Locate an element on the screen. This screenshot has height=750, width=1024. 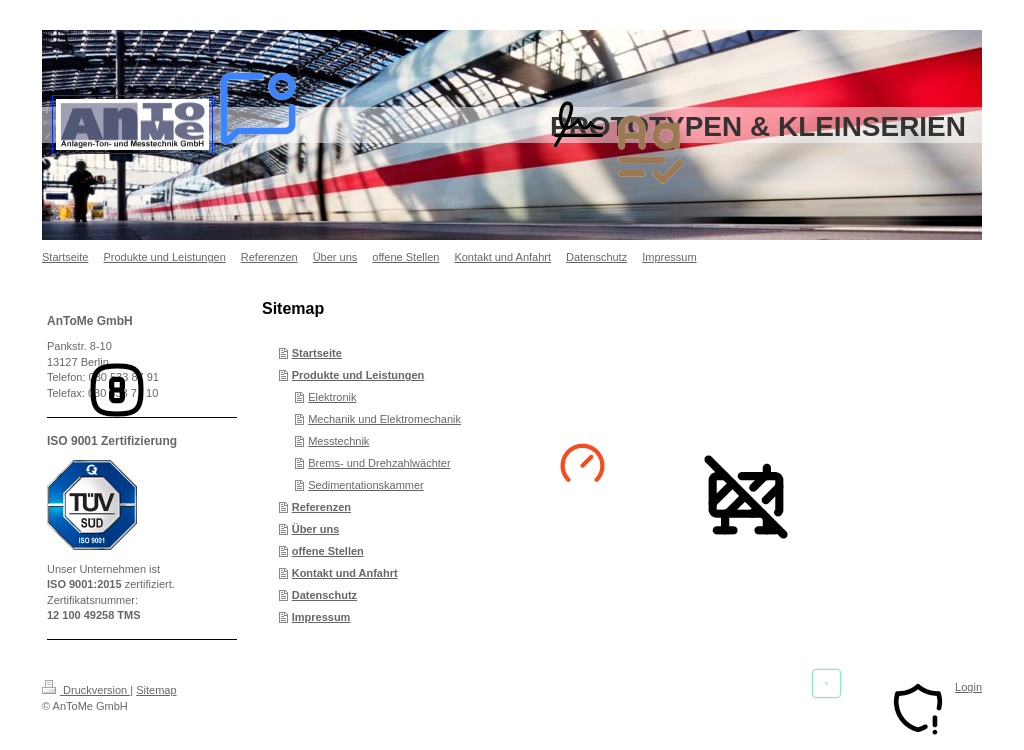
check spelling and grammar is located at coordinates (649, 146).